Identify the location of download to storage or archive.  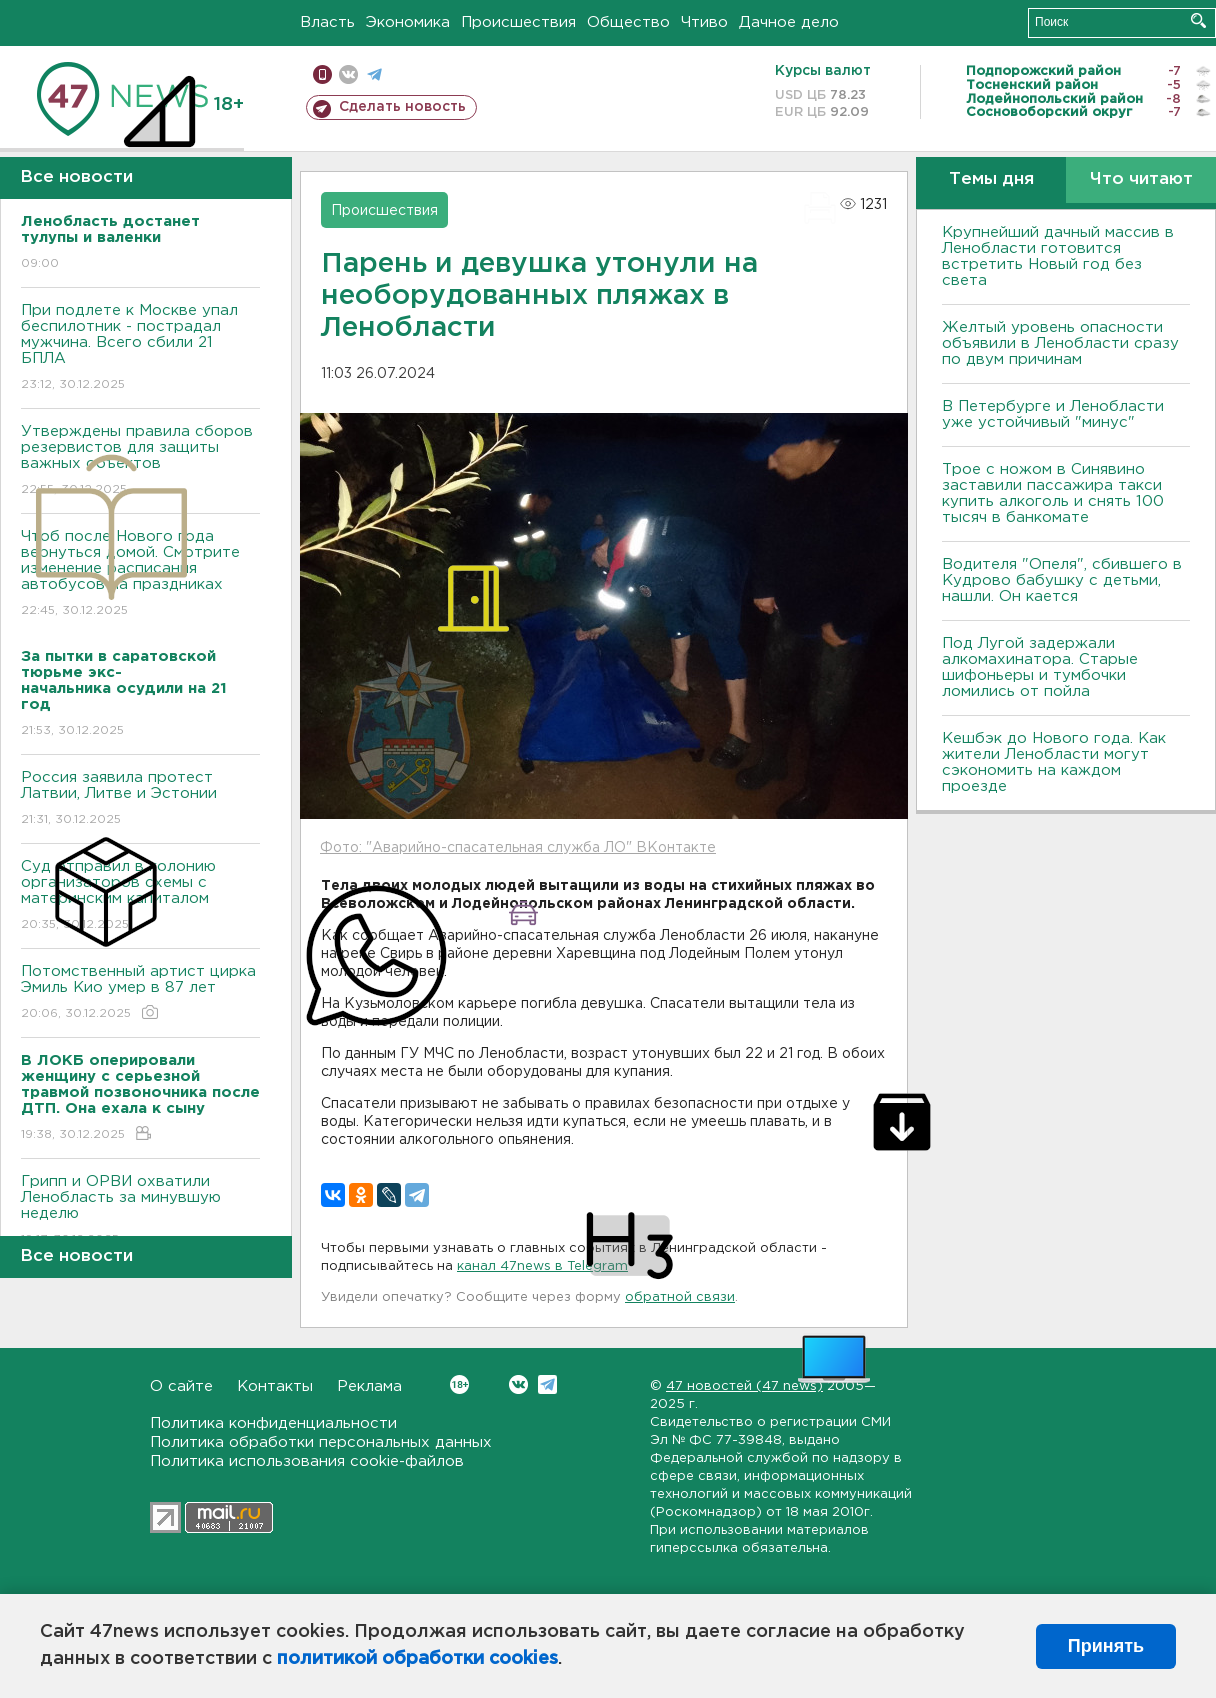
(902, 1122).